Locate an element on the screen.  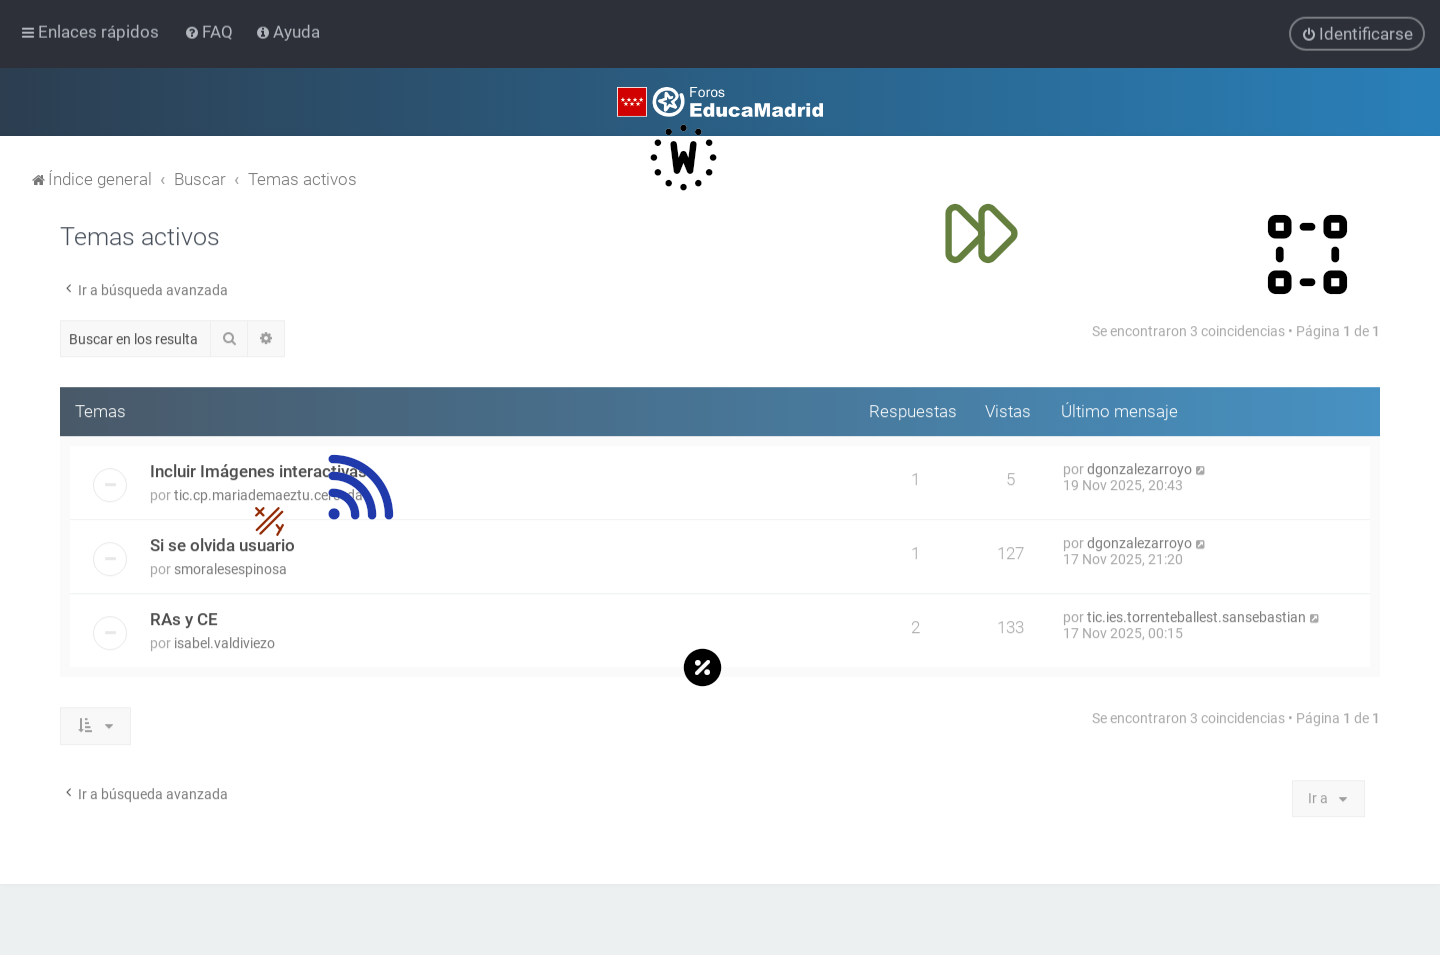
perform floor division operation (x ÷ y rounded down) is located at coordinates (269, 521).